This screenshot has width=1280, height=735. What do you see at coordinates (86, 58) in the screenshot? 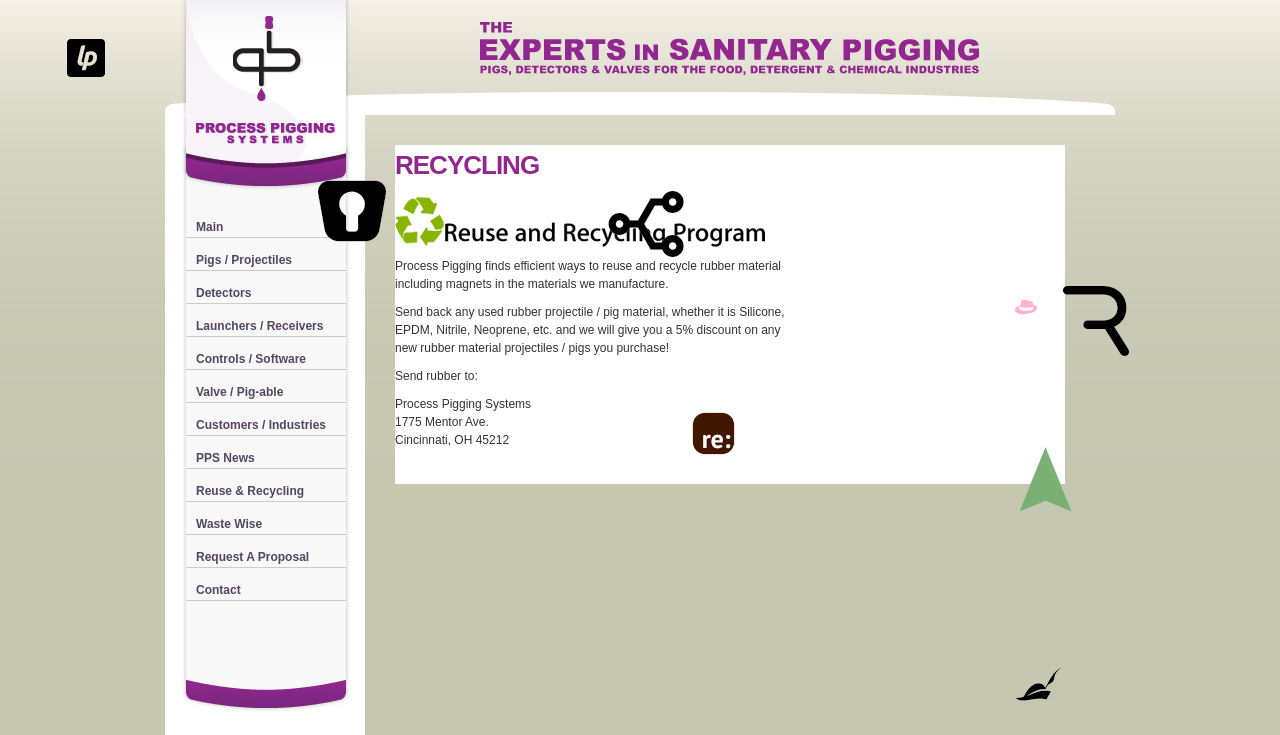
I see `link to Liberapay donation page` at bounding box center [86, 58].